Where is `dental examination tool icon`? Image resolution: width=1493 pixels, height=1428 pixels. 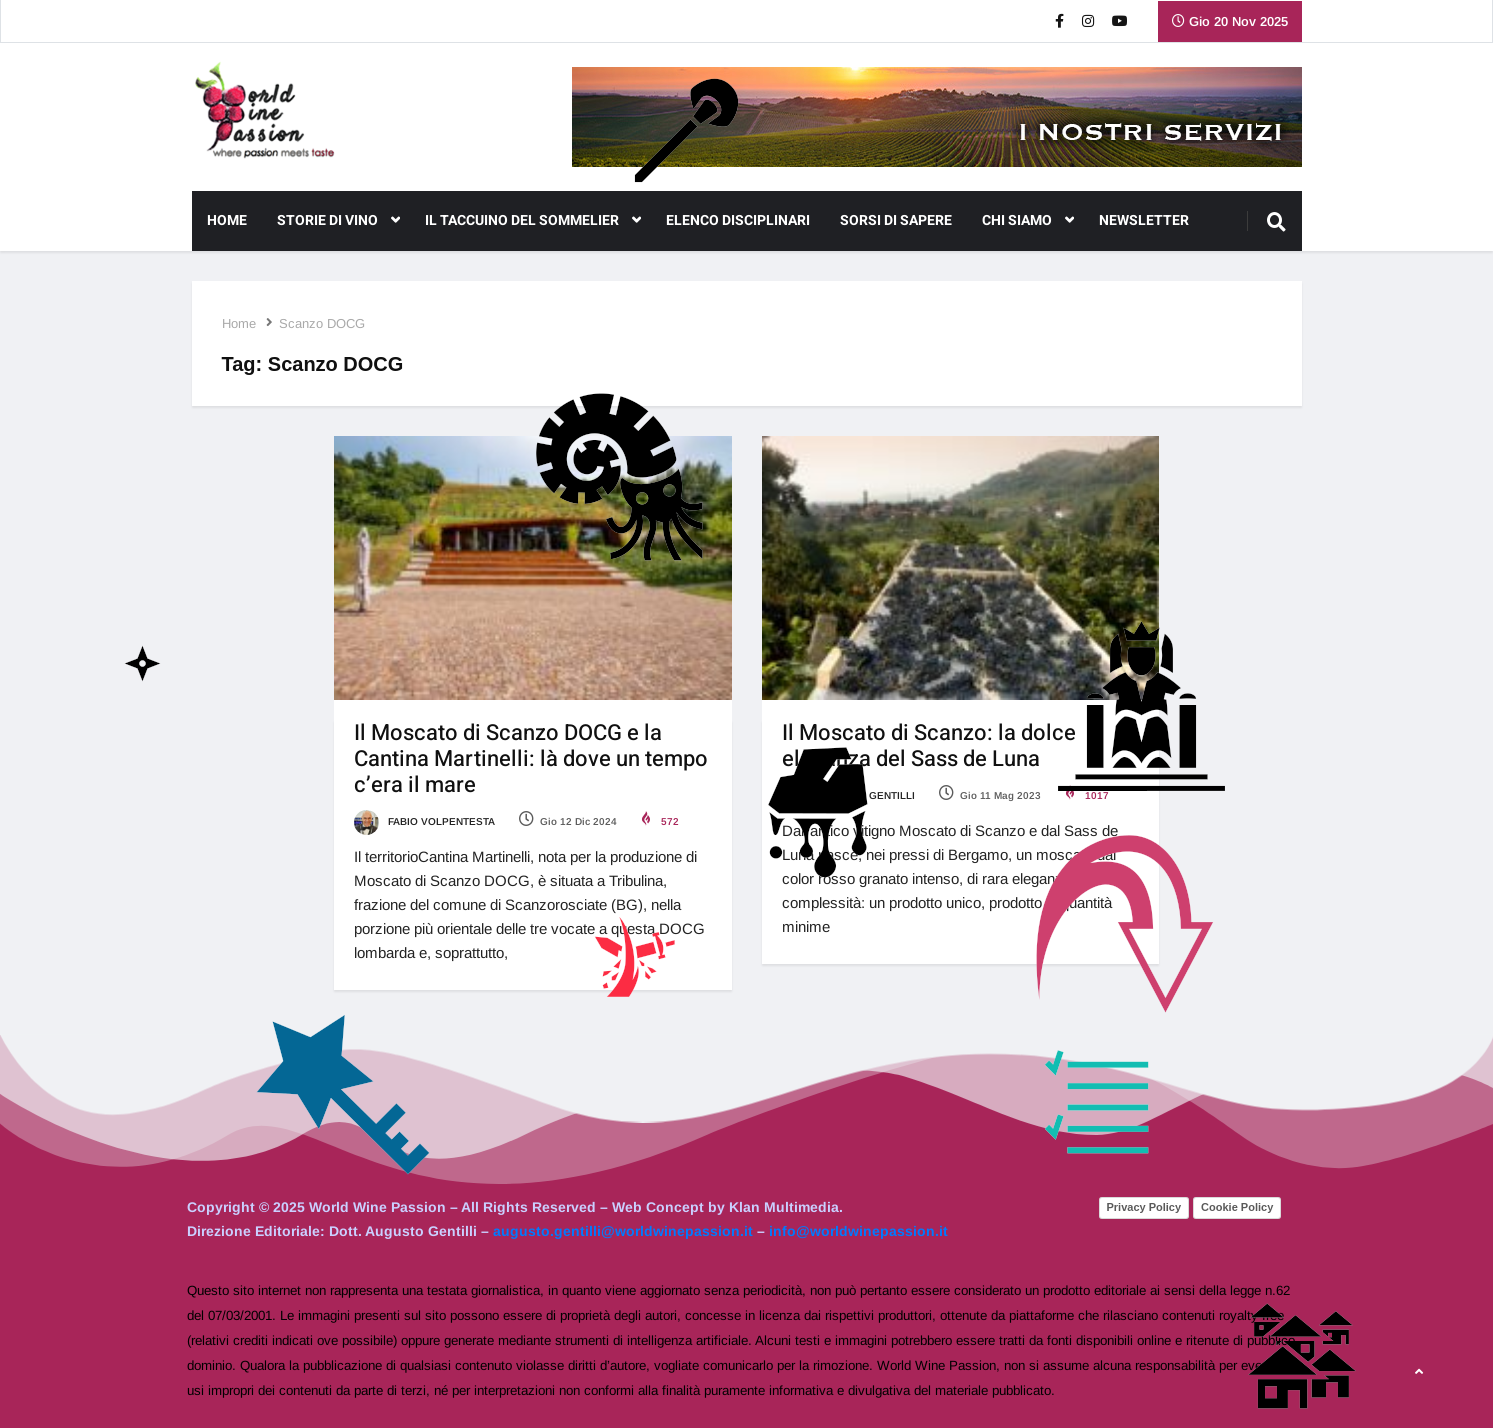
dental examination tool icon is located at coordinates (687, 130).